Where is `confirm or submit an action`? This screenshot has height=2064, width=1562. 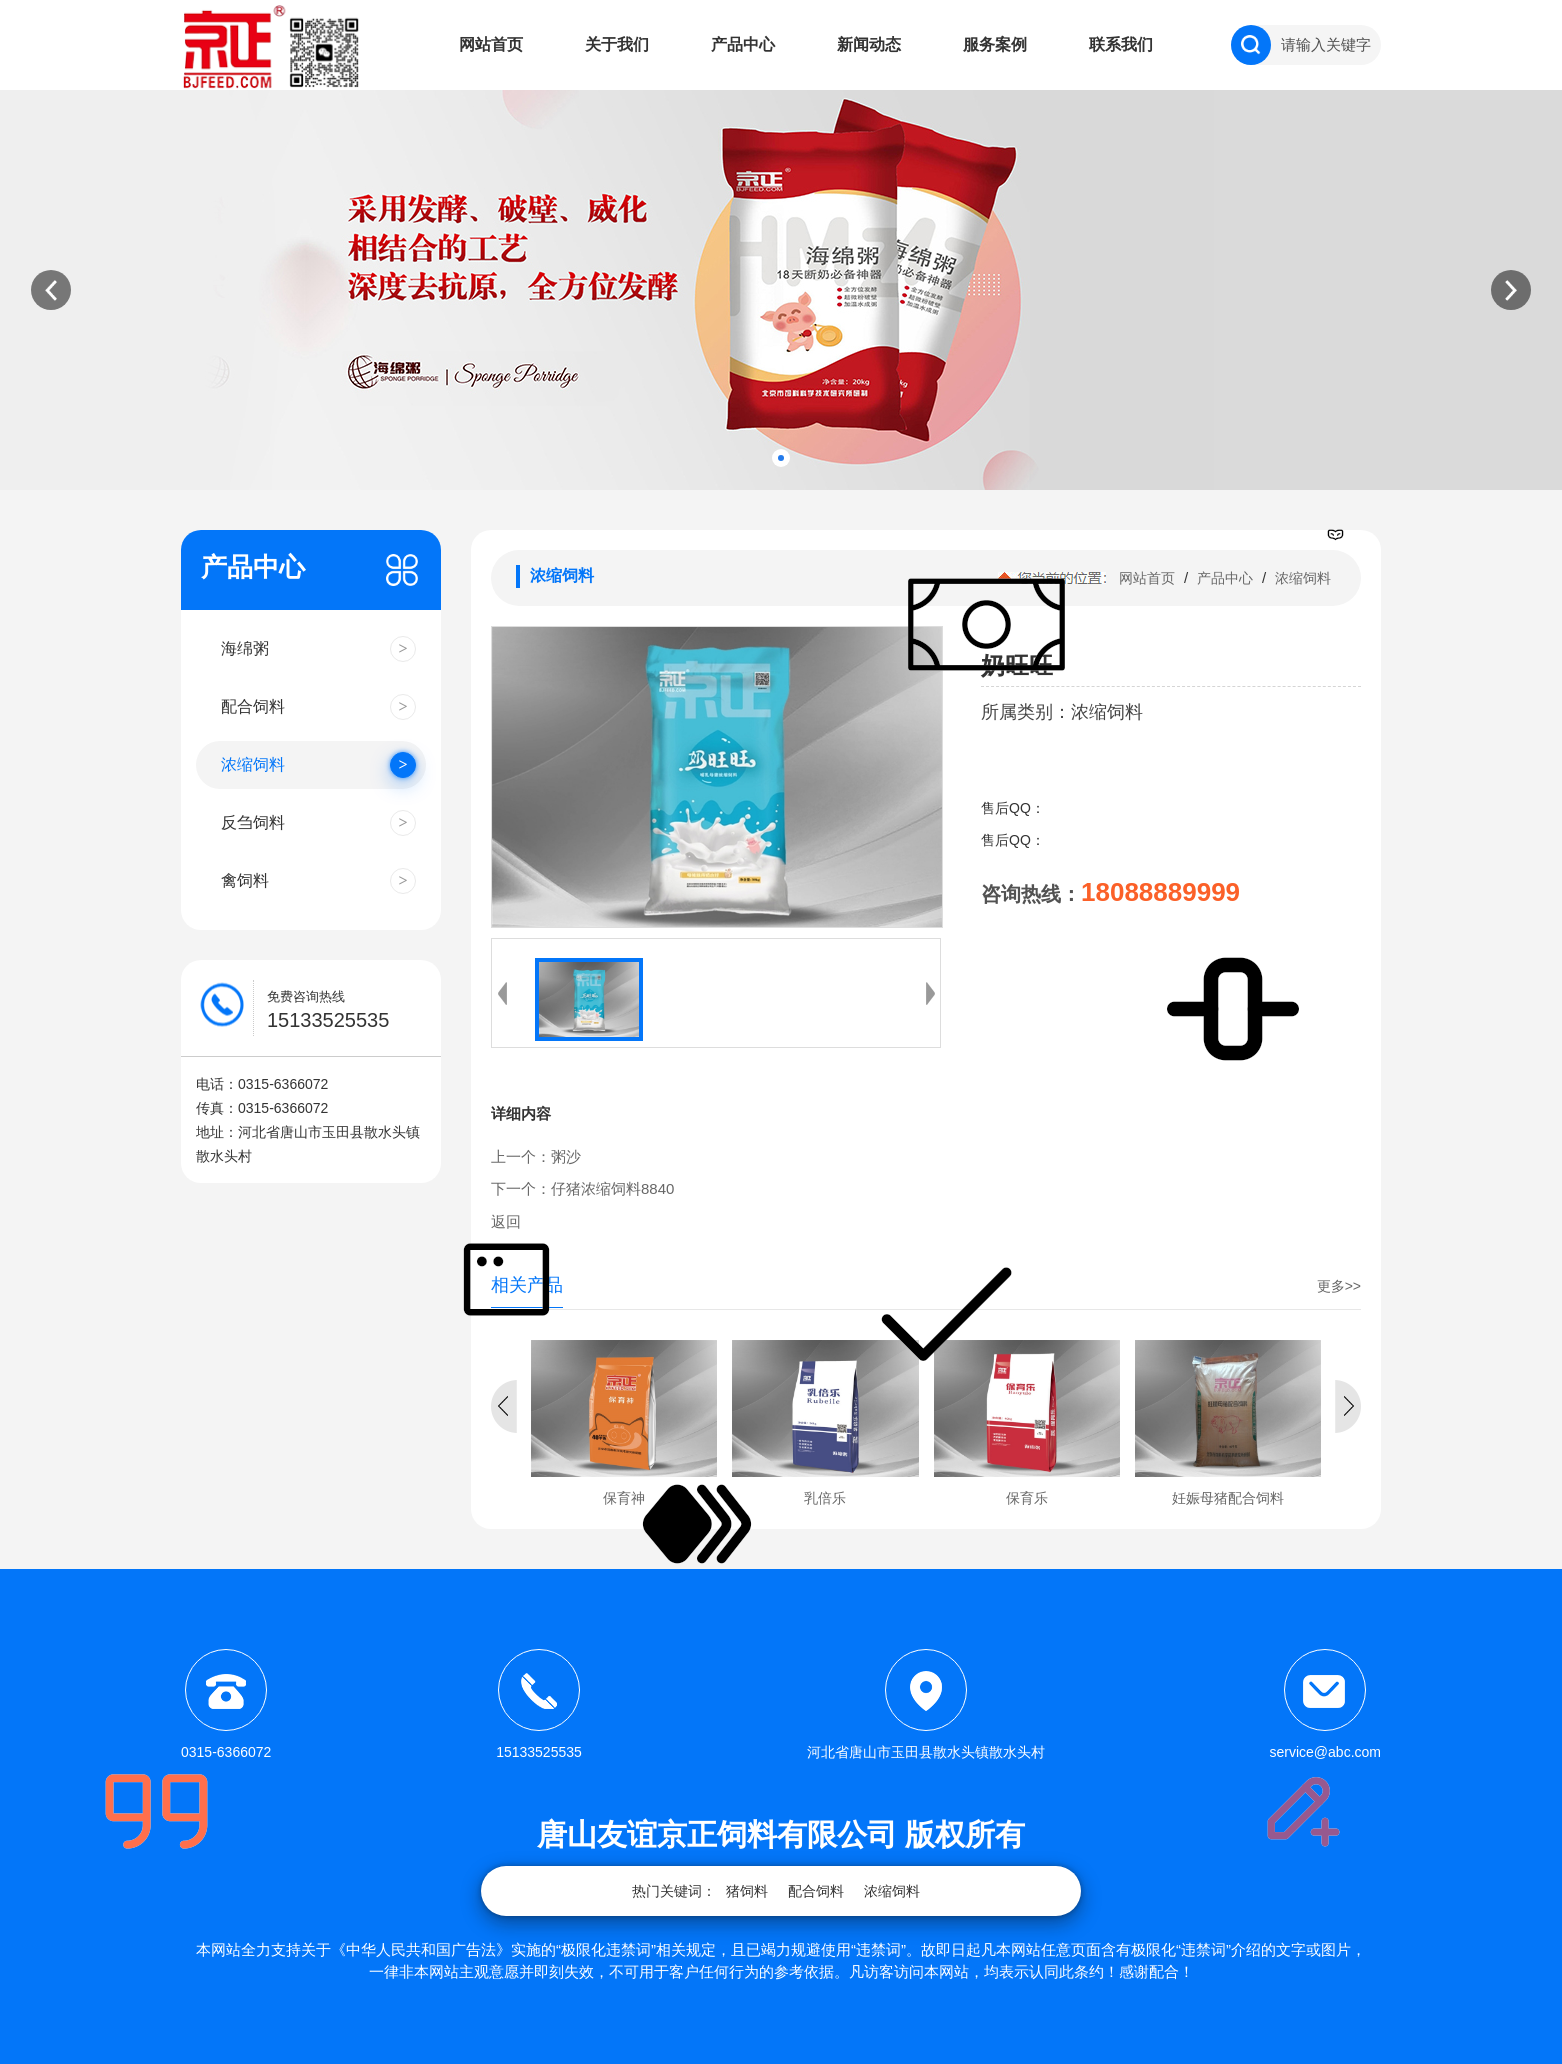
confirm or submit an action is located at coordinates (944, 1309).